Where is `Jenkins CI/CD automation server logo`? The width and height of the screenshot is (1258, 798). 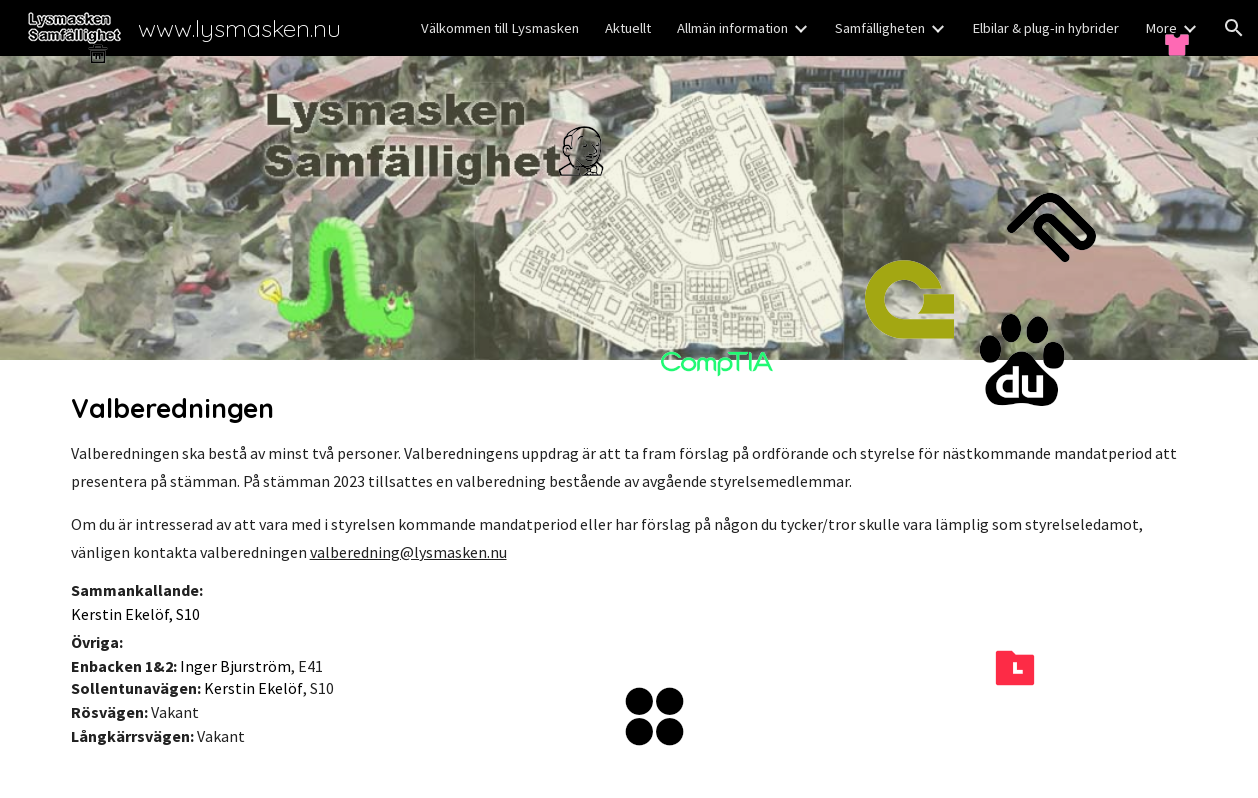 Jenkins CI/CD automation server logo is located at coordinates (581, 151).